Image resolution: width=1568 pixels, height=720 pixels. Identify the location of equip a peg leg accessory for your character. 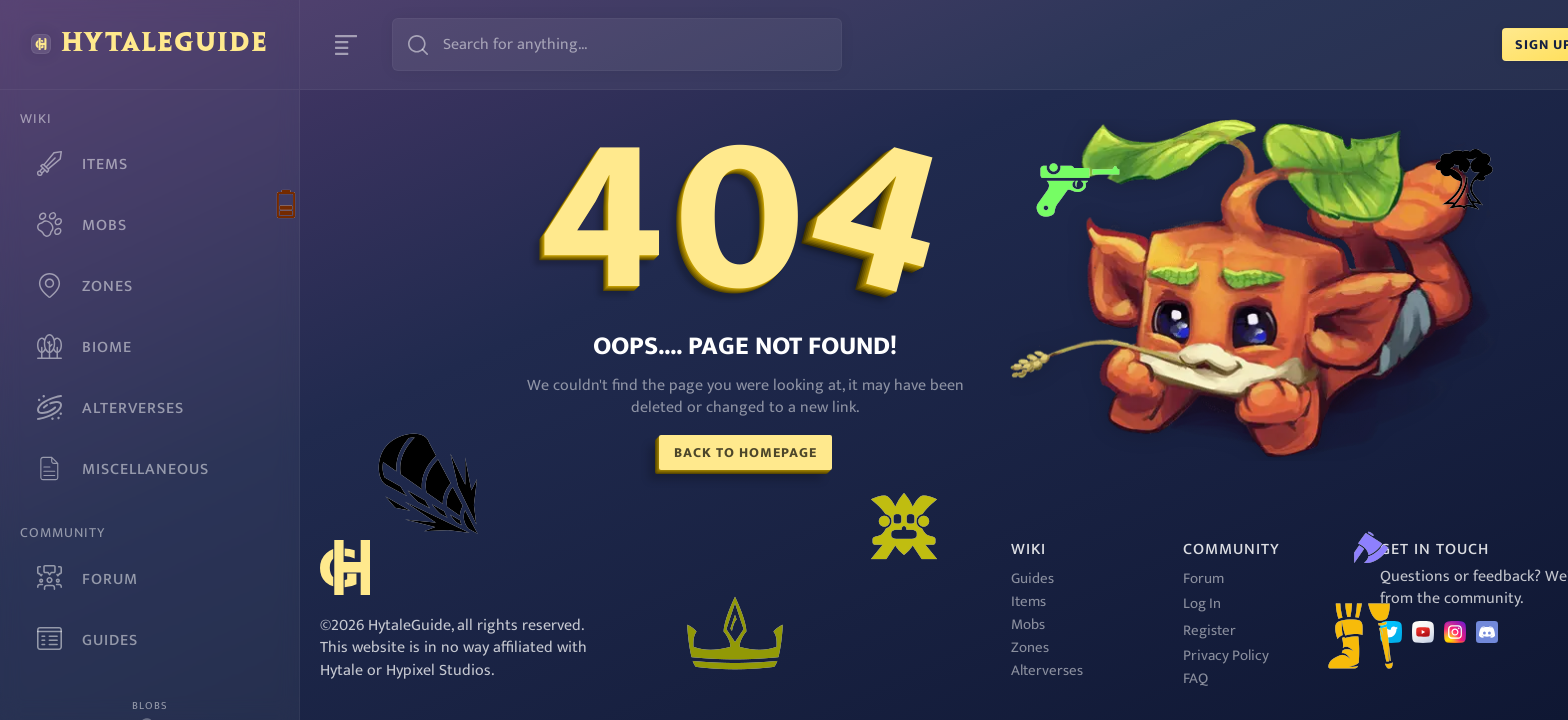
(1361, 636).